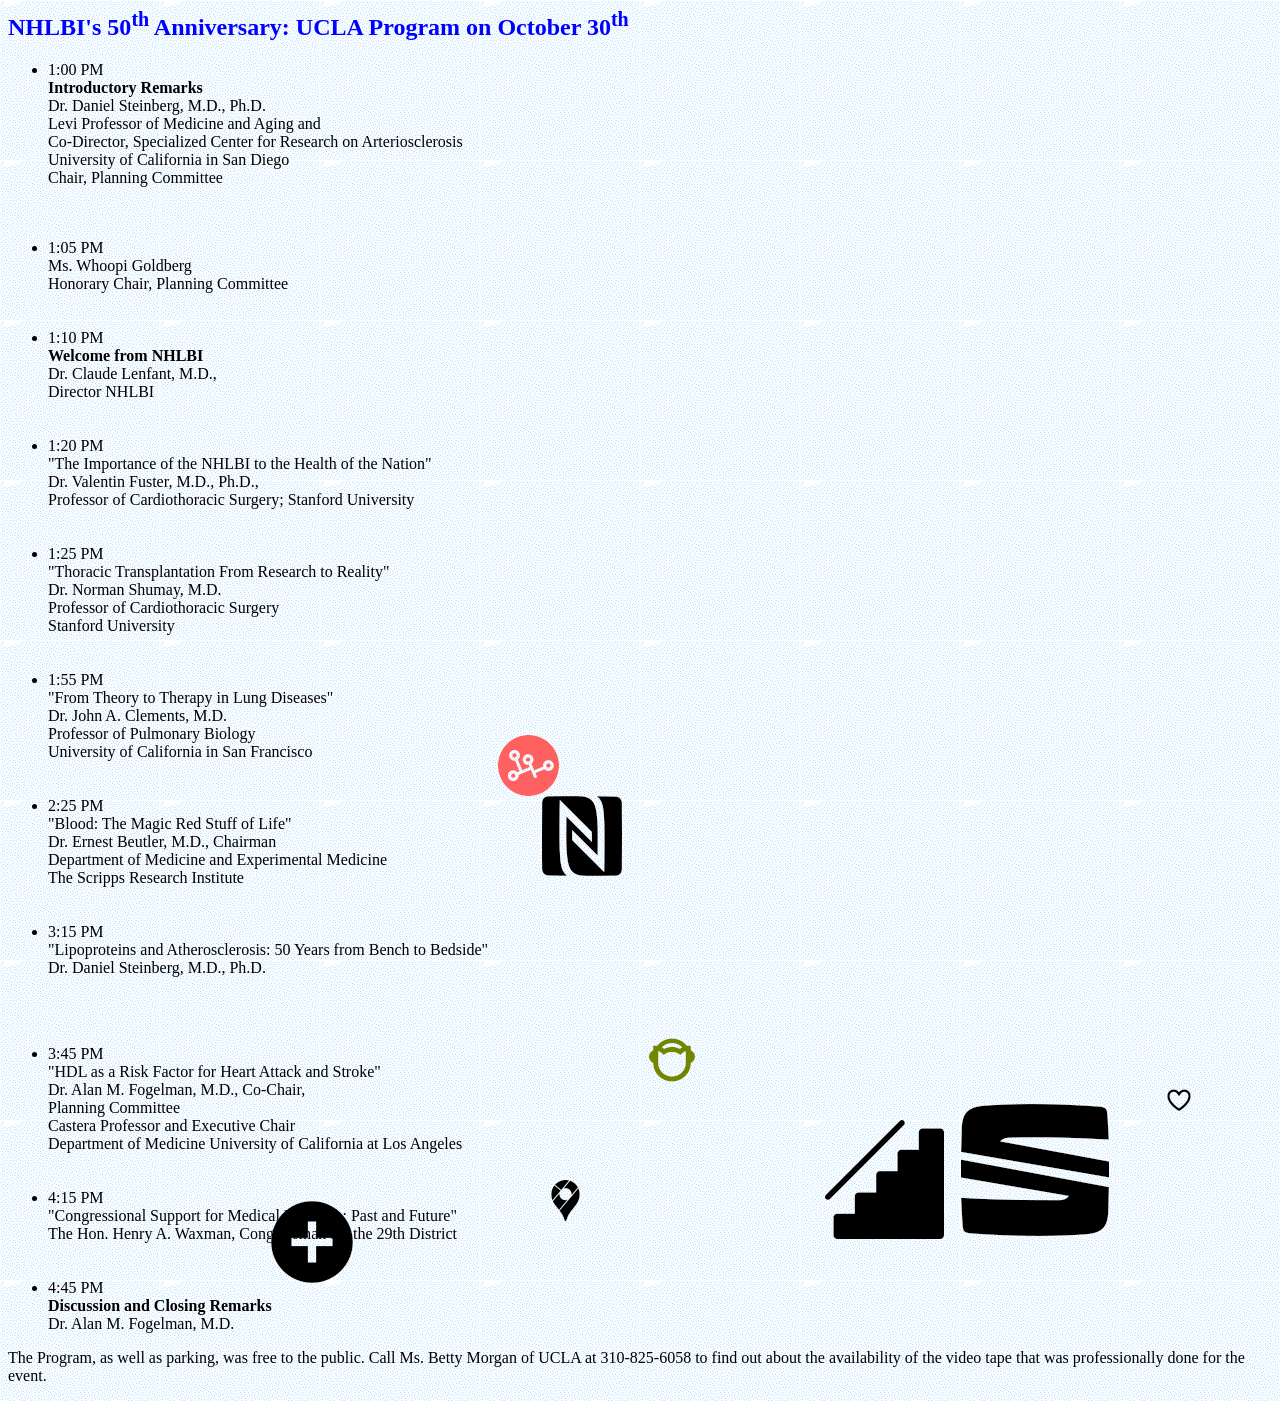  Describe the element at coordinates (565, 1200) in the screenshot. I see `open Google Maps` at that location.